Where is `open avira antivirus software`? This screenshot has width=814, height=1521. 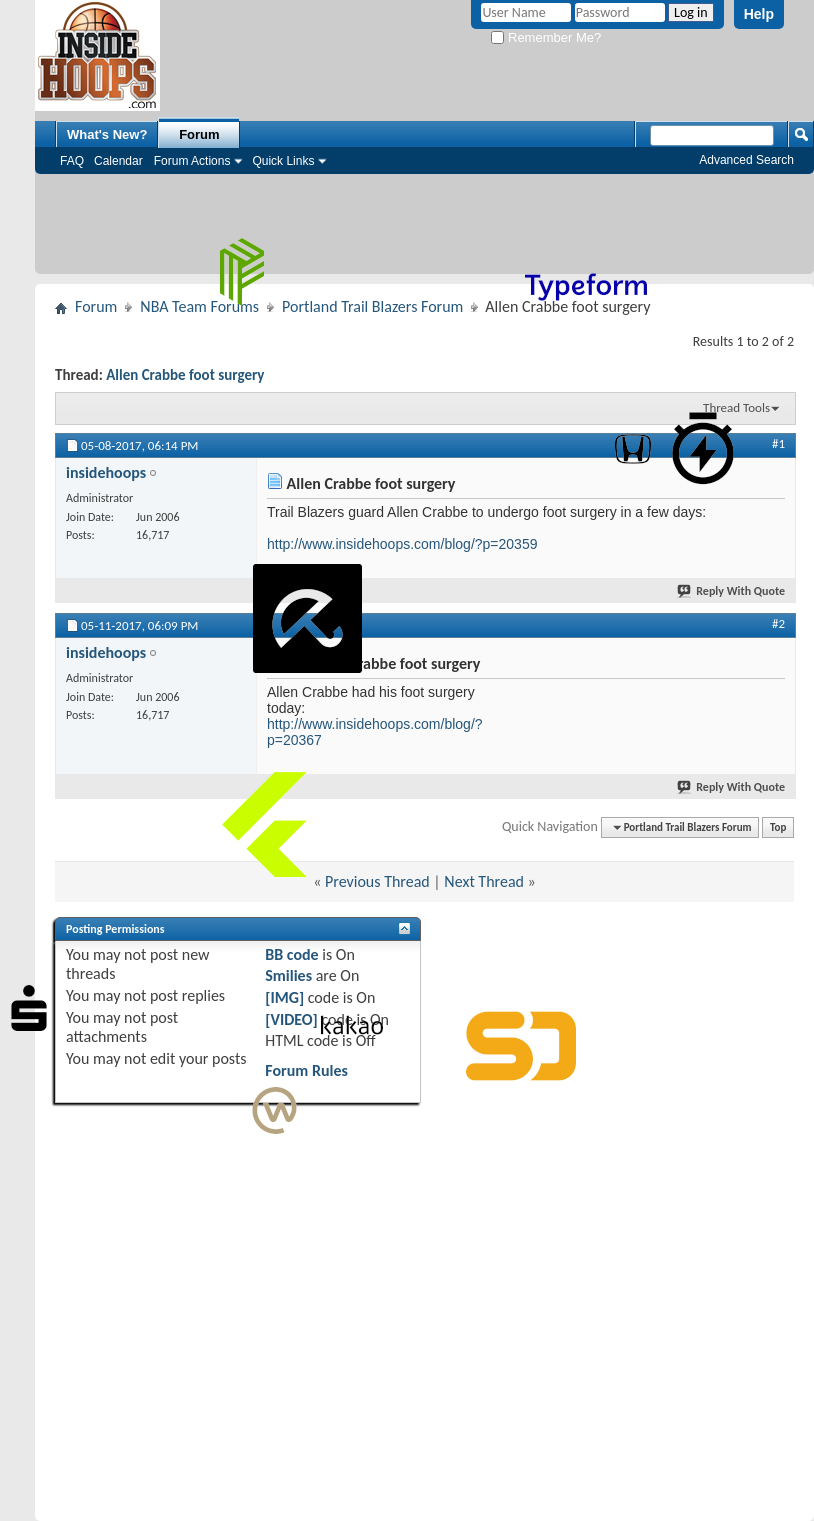 open avira antivirus software is located at coordinates (307, 618).